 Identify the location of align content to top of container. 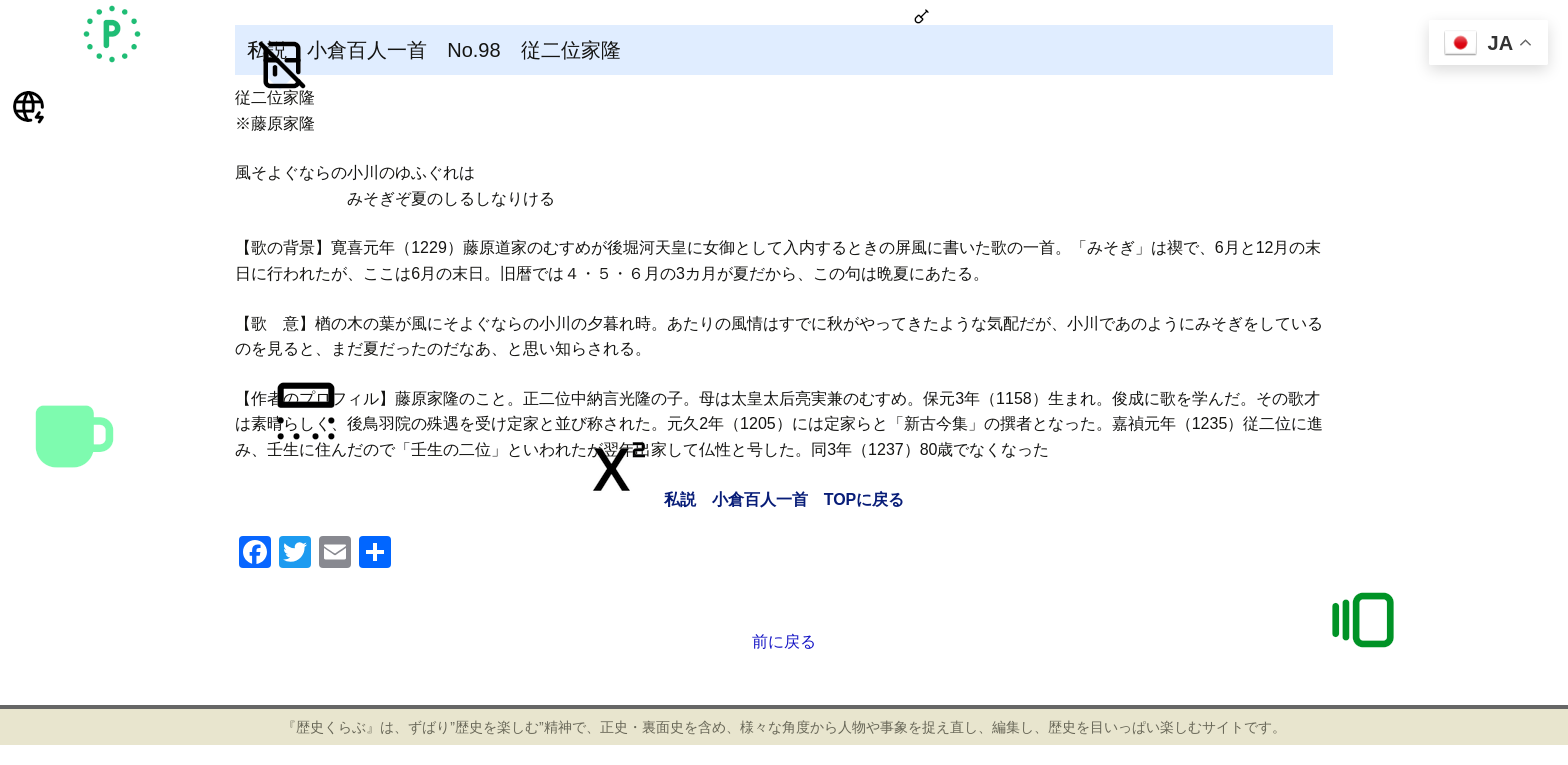
(306, 411).